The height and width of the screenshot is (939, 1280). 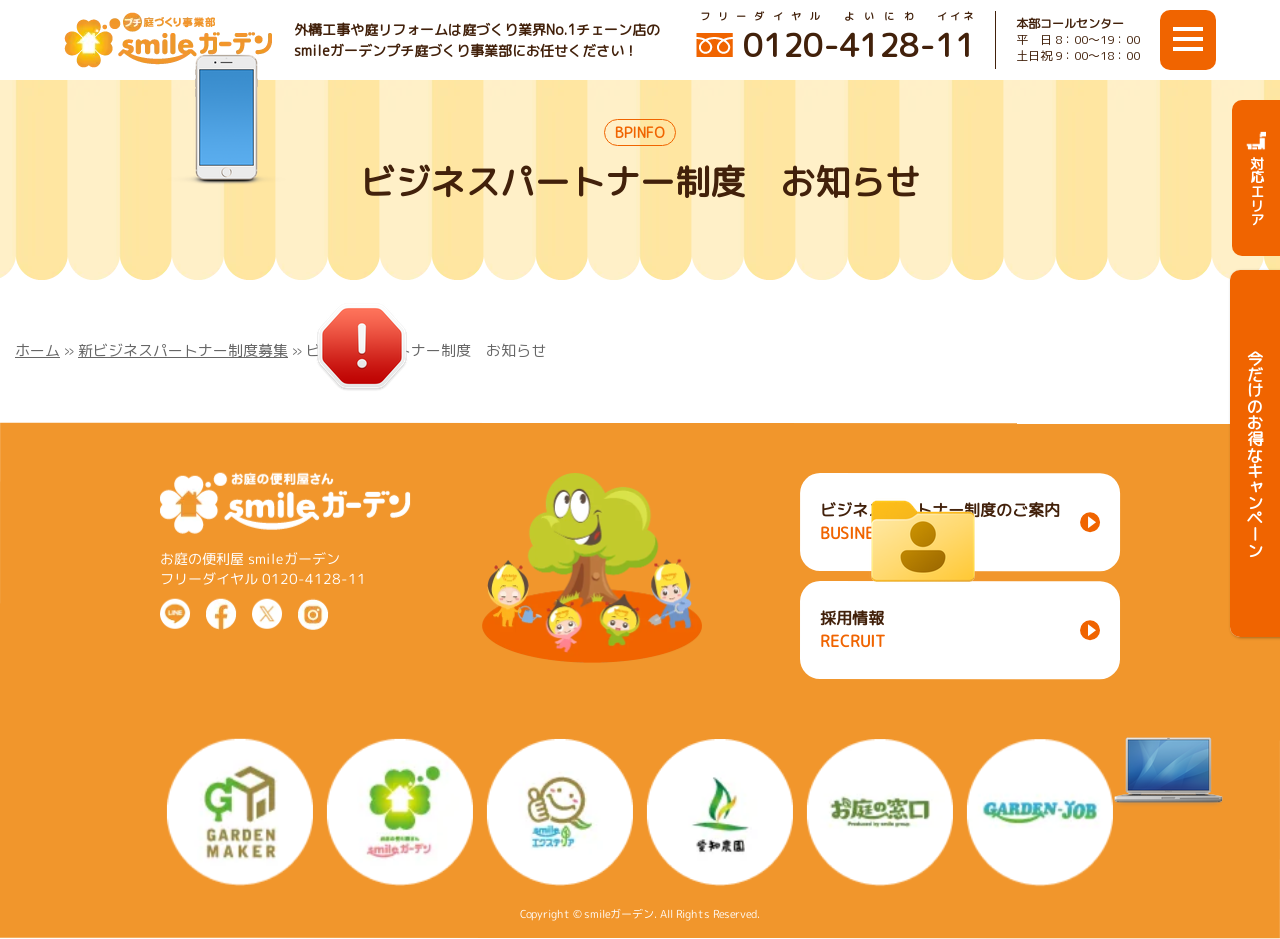 What do you see at coordinates (362, 346) in the screenshot?
I see `indicates a critical error or warning that requires attention` at bounding box center [362, 346].